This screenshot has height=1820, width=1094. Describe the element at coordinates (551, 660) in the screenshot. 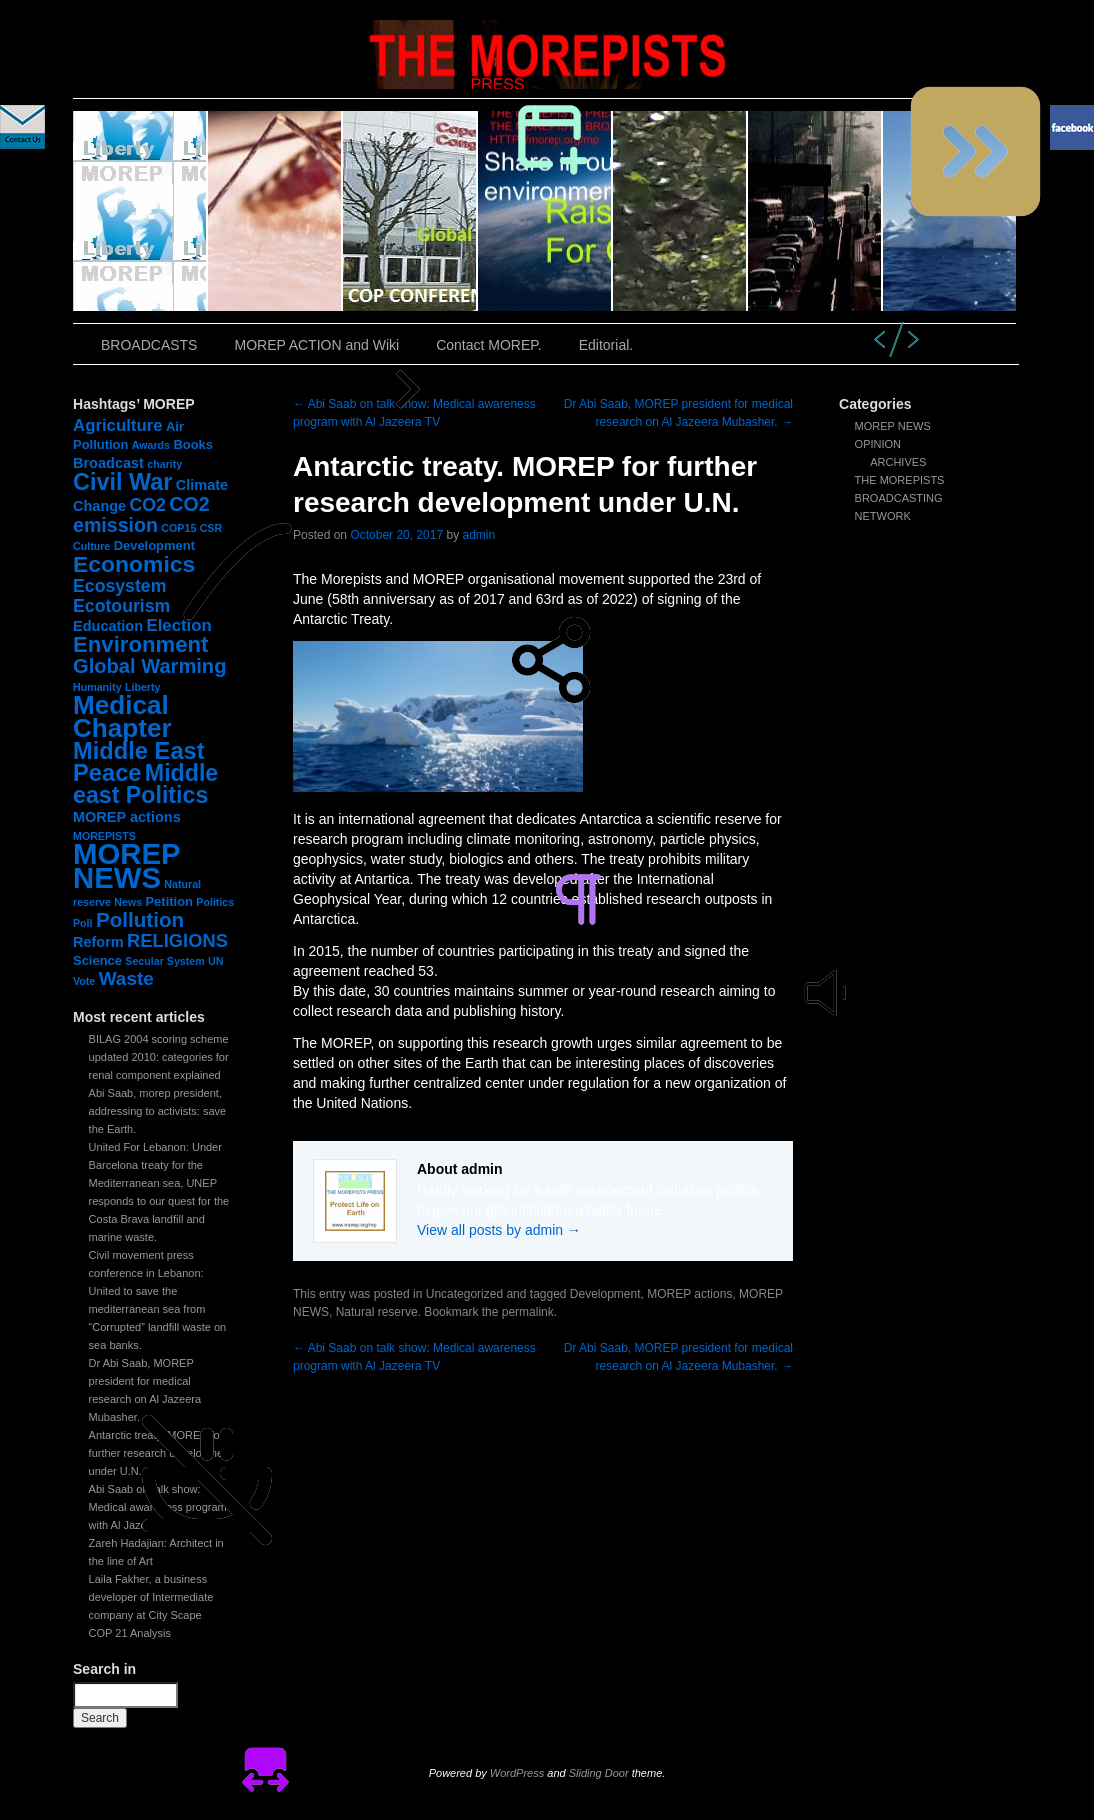

I see `share content with others` at that location.